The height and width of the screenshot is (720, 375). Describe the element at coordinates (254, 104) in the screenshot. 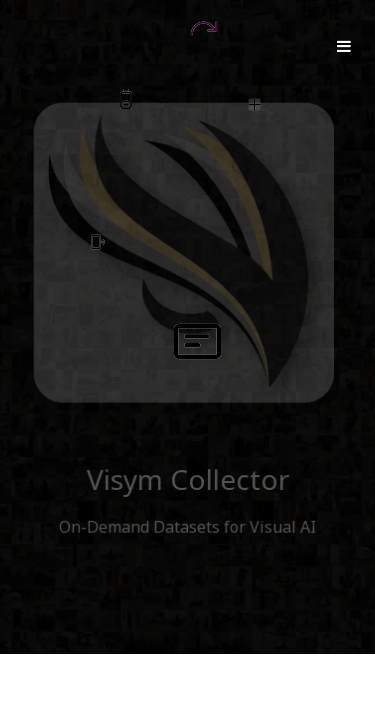

I see `add a new item` at that location.